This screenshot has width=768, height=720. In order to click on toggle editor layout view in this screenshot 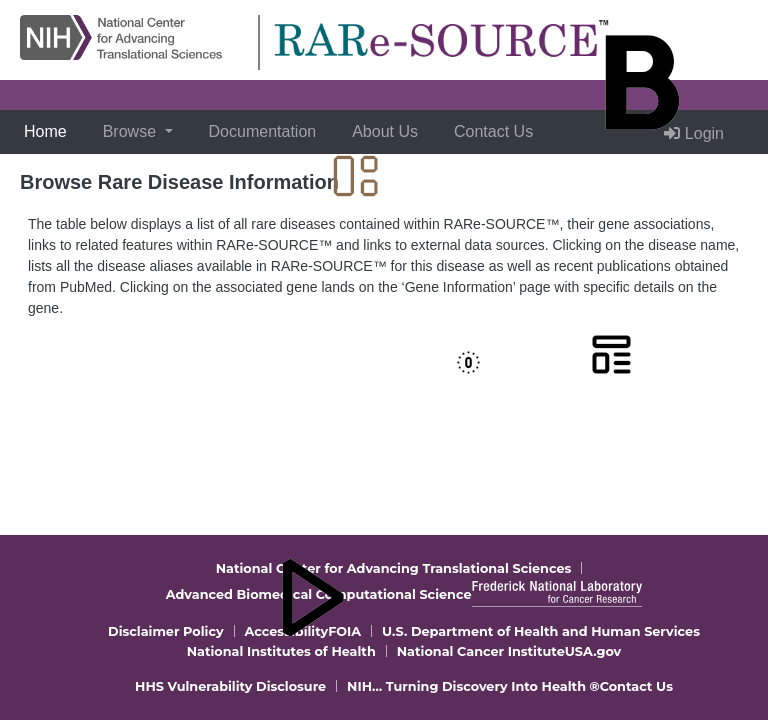, I will do `click(354, 176)`.